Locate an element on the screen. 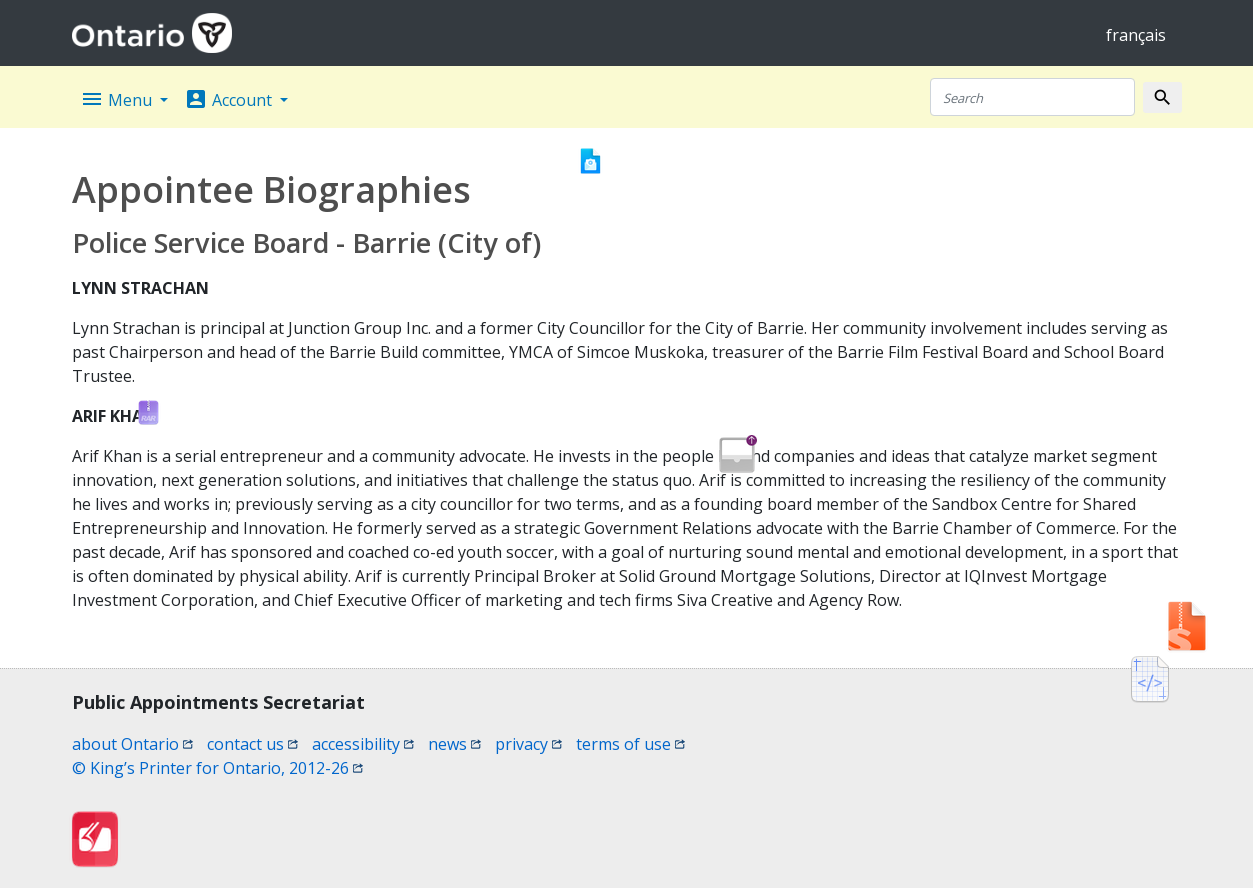  an email message file or .eml attachment is located at coordinates (590, 161).